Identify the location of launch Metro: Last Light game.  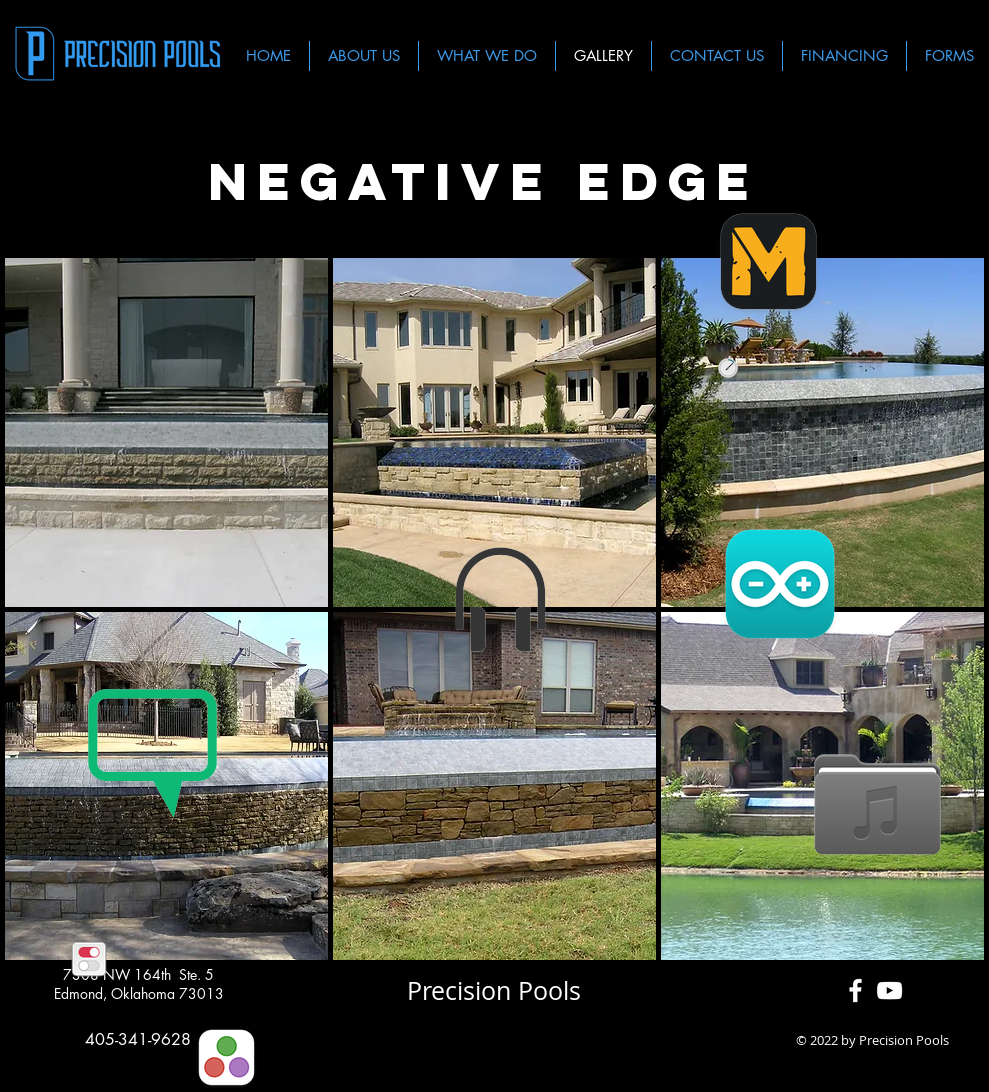
(768, 261).